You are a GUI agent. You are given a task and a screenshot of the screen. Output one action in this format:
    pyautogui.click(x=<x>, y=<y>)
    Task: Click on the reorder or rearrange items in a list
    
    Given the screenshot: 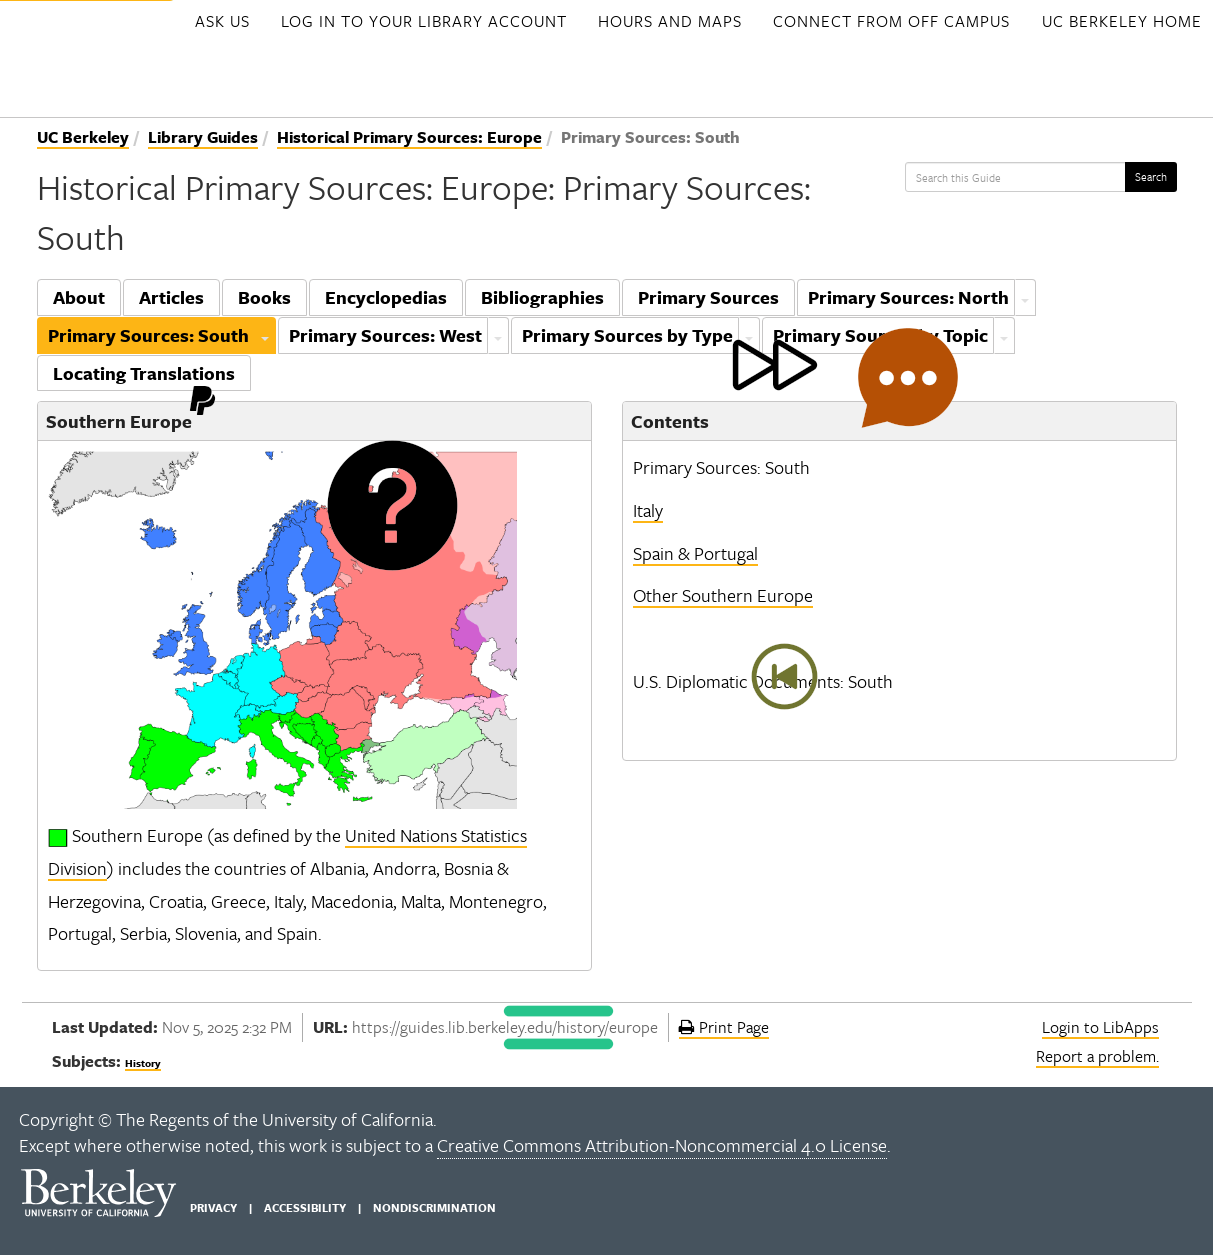 What is the action you would take?
    pyautogui.click(x=558, y=1027)
    